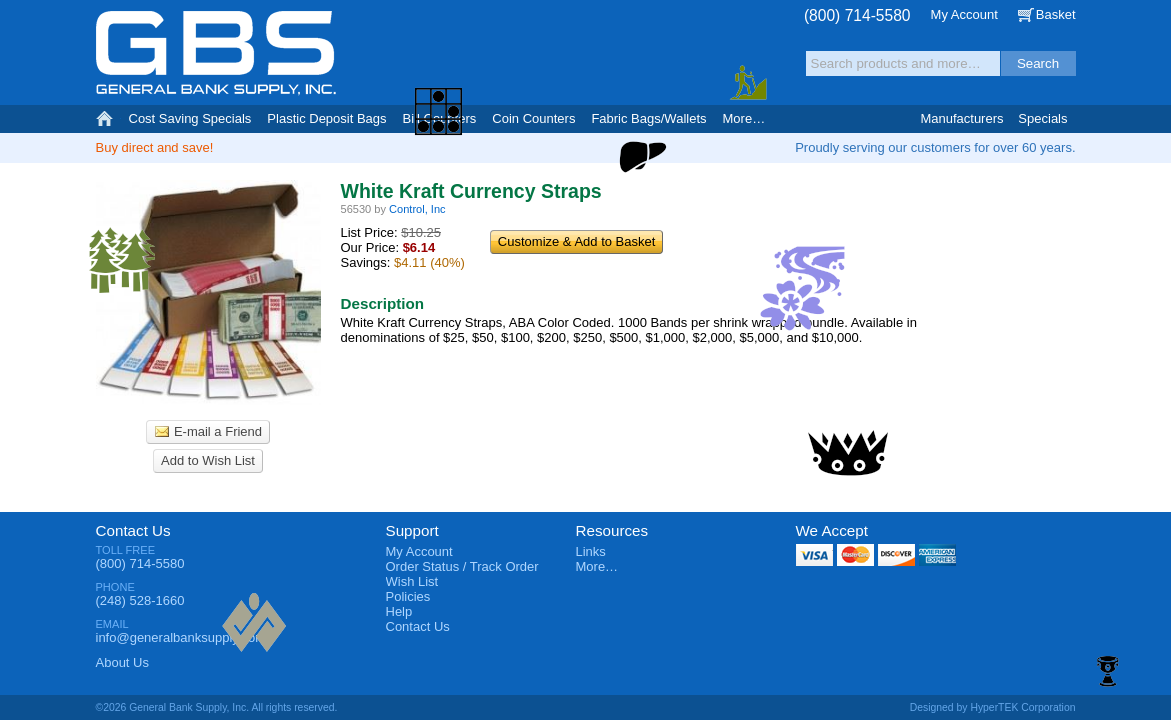  What do you see at coordinates (1107, 671) in the screenshot?
I see `view achievements or trophies` at bounding box center [1107, 671].